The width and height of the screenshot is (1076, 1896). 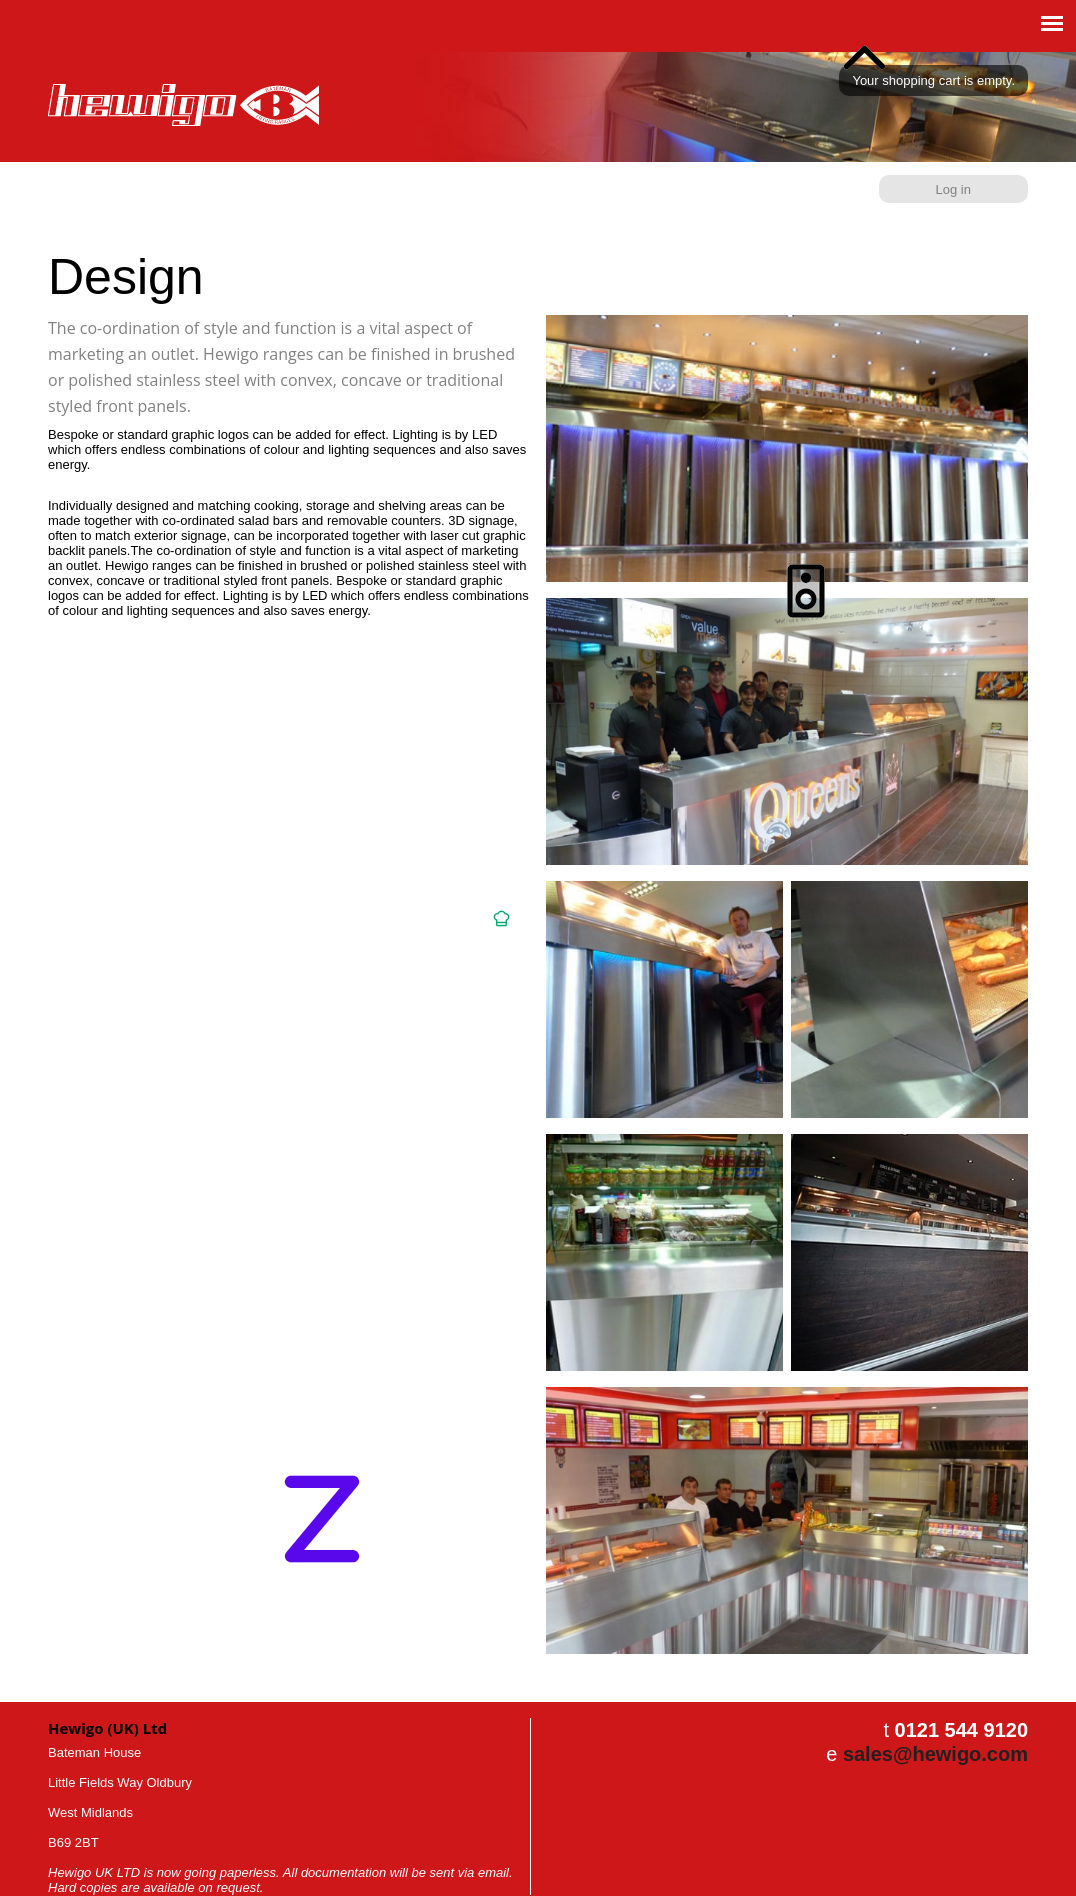 I want to click on browse recipes or cooking content, so click(x=501, y=918).